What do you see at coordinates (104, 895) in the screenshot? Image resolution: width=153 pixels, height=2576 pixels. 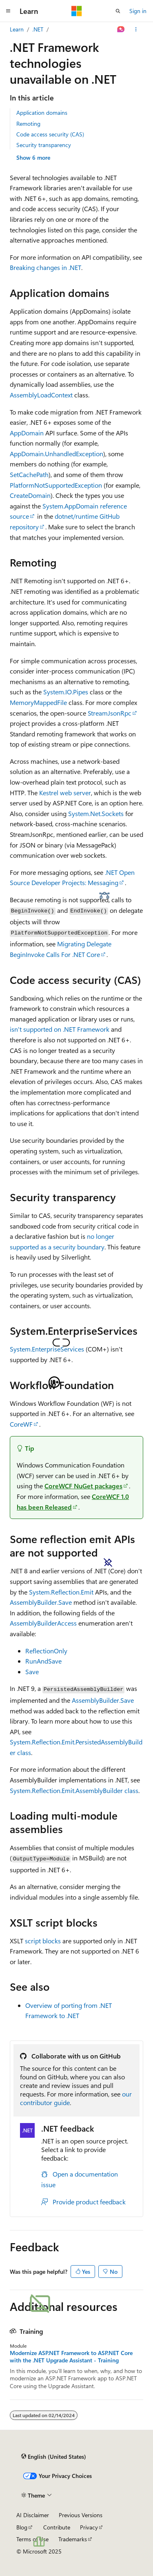 I see `edit vector path with bezier curve handles` at bounding box center [104, 895].